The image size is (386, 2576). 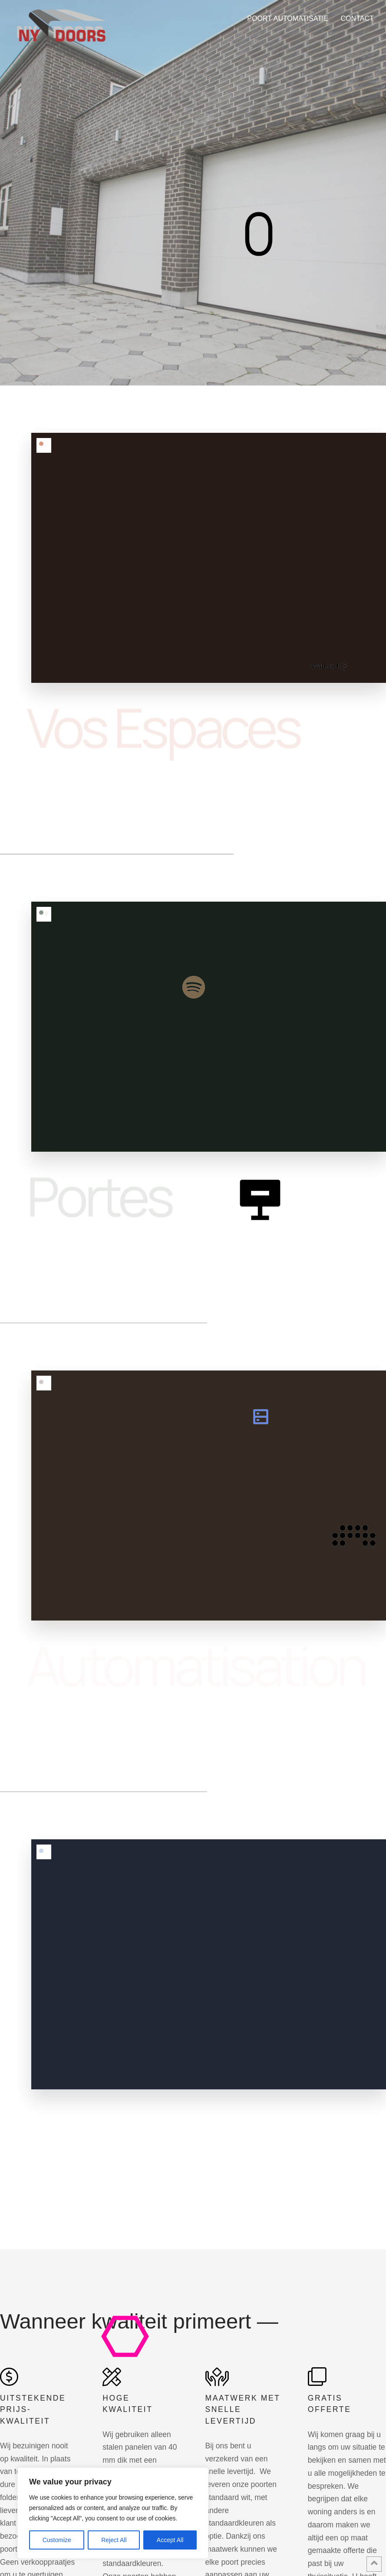 I want to click on access server settings, so click(x=261, y=1416).